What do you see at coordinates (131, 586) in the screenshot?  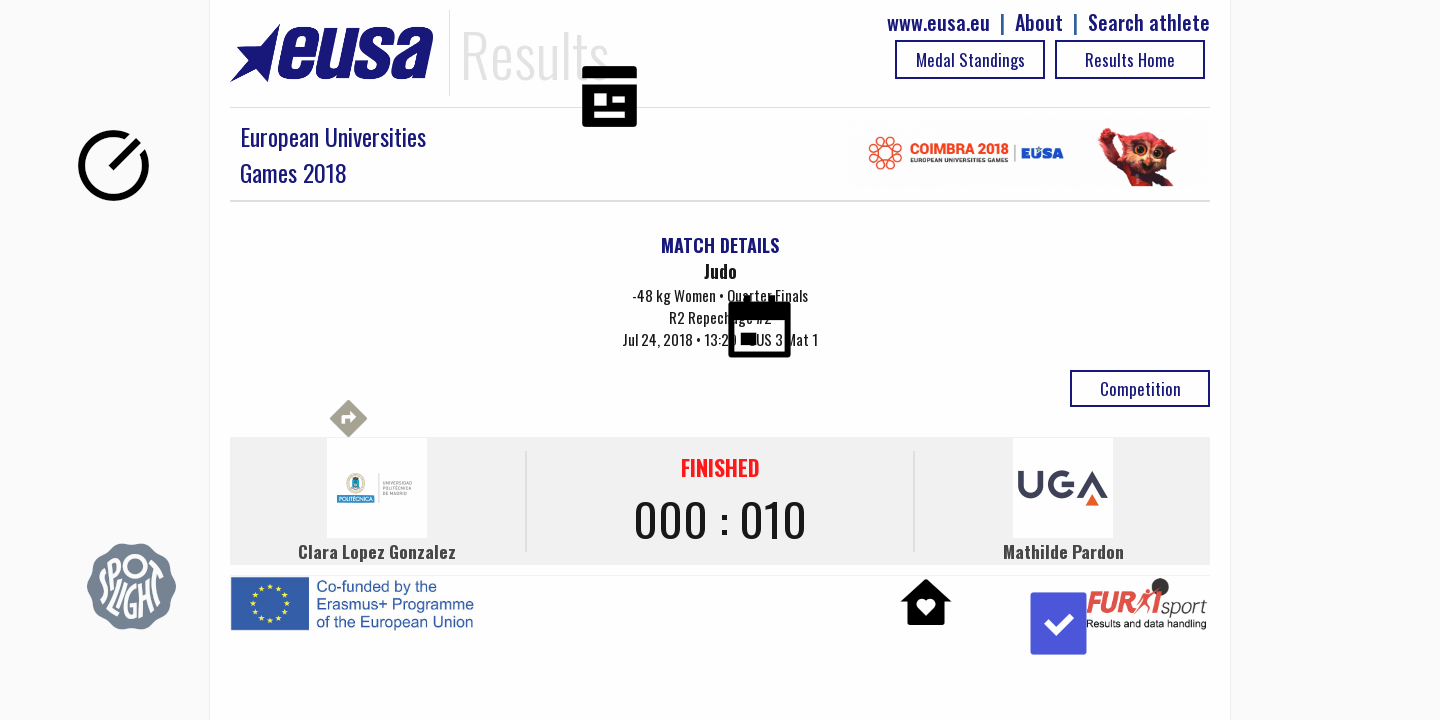 I see `spotlight app logo` at bounding box center [131, 586].